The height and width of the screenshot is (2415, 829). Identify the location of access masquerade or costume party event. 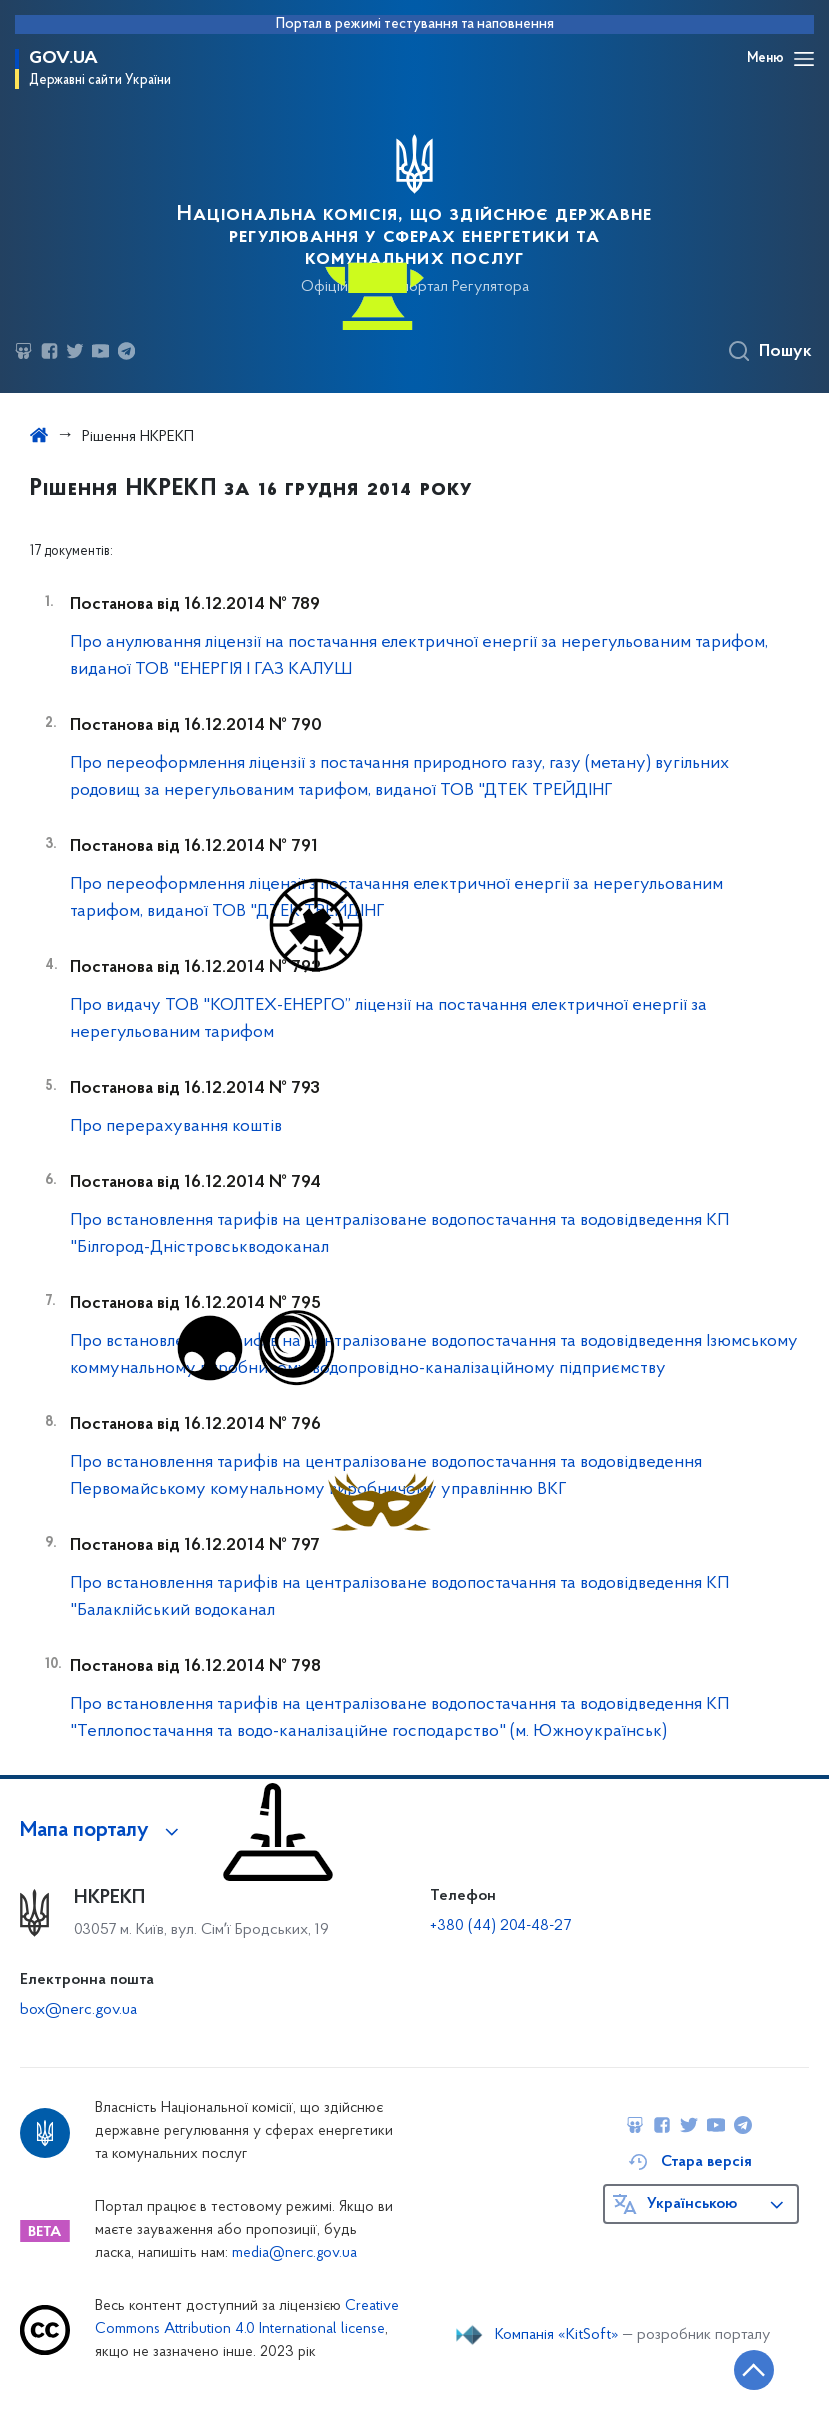
(381, 1502).